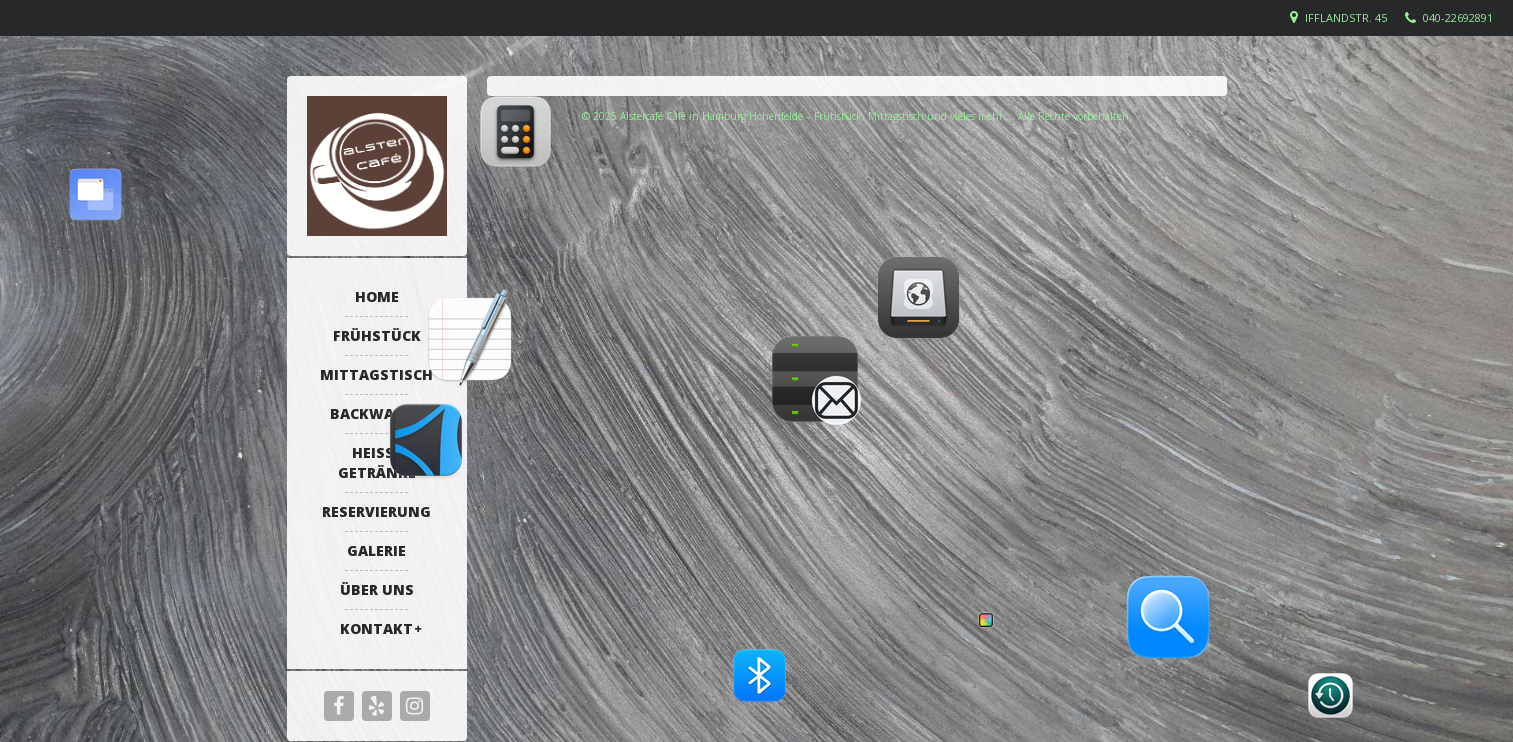 This screenshot has height=742, width=1513. What do you see at coordinates (986, 620) in the screenshot?
I see `open ProDisplay Calibrator app` at bounding box center [986, 620].